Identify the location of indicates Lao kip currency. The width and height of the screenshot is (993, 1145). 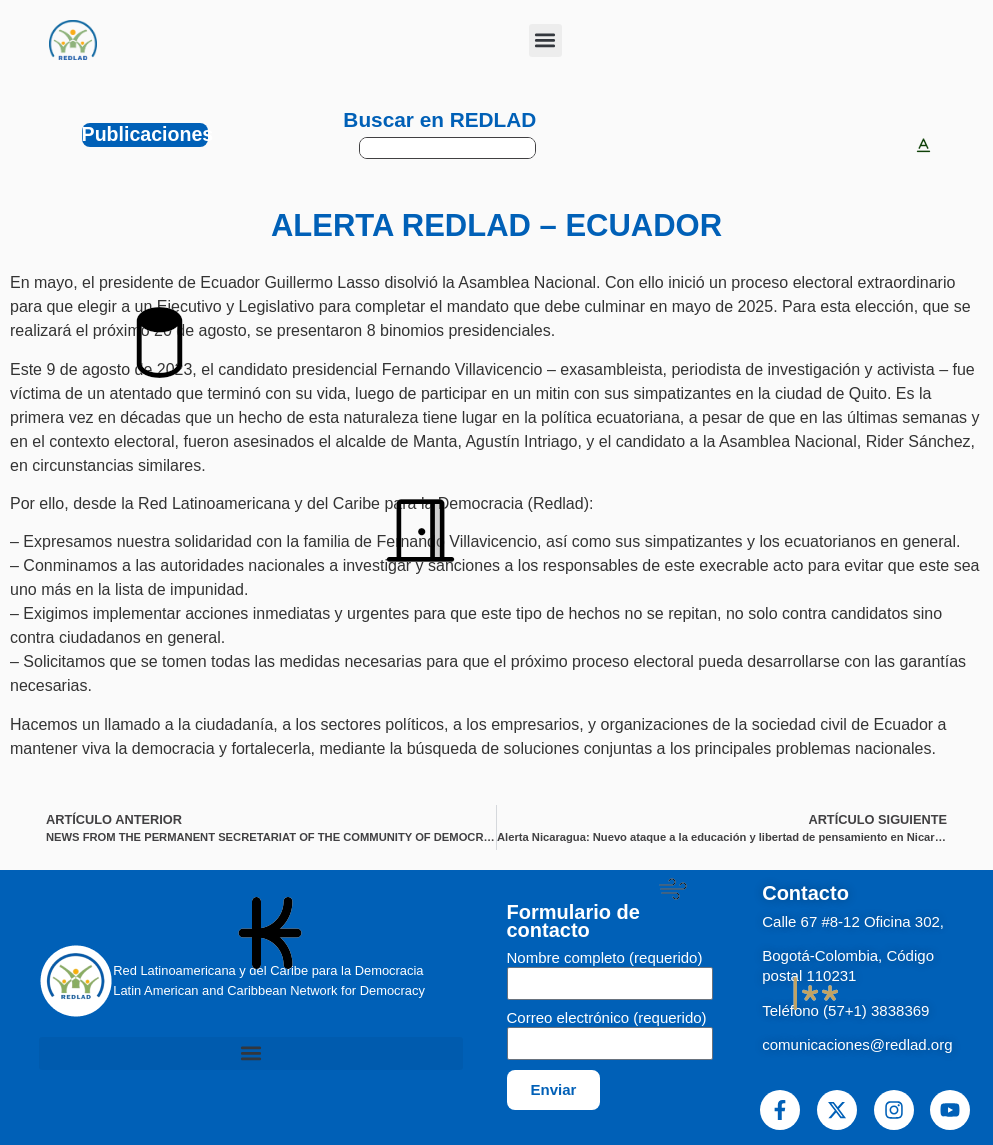
(270, 933).